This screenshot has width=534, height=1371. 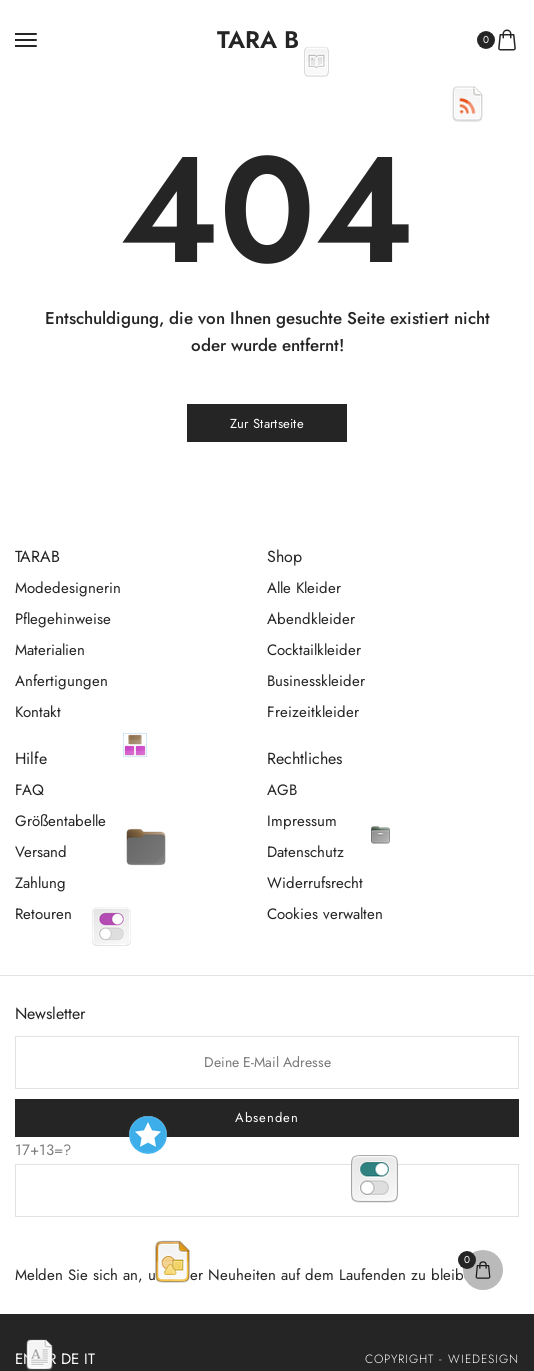 I want to click on open file manager application, so click(x=380, y=834).